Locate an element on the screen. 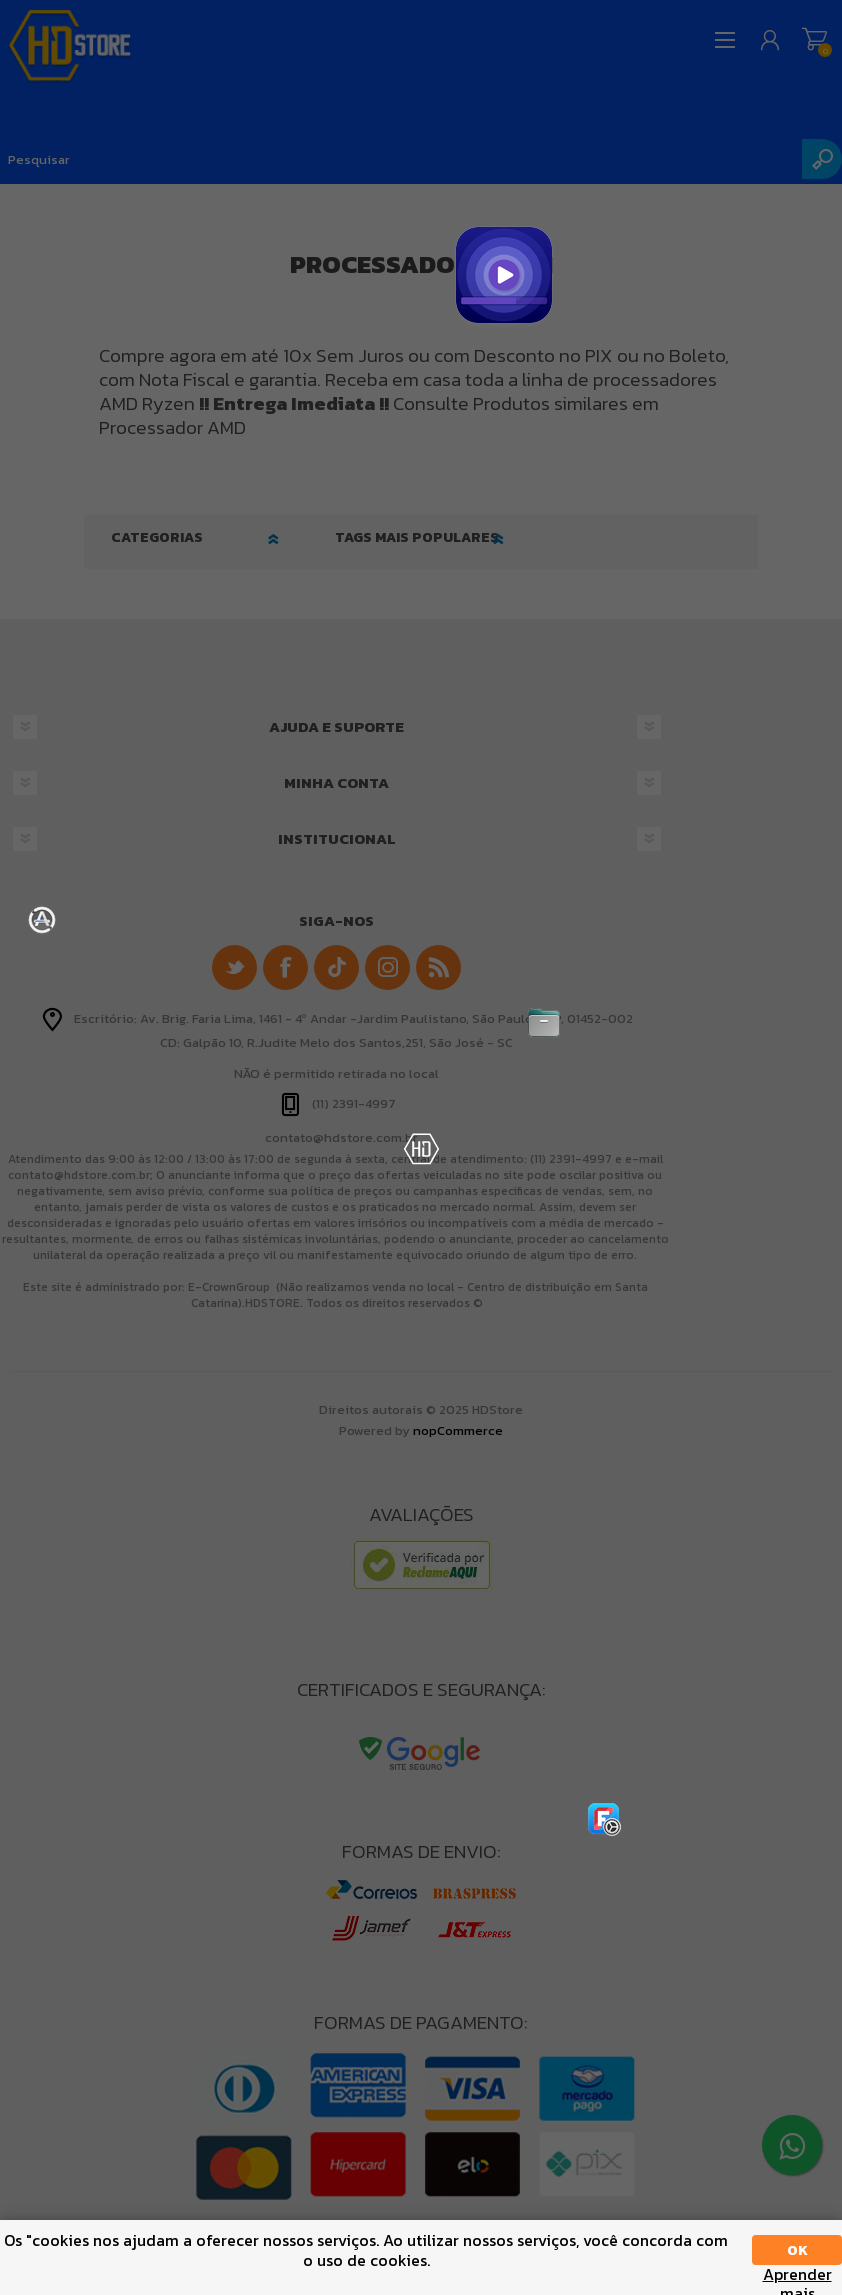  open FreeCAD Link application is located at coordinates (603, 1818).